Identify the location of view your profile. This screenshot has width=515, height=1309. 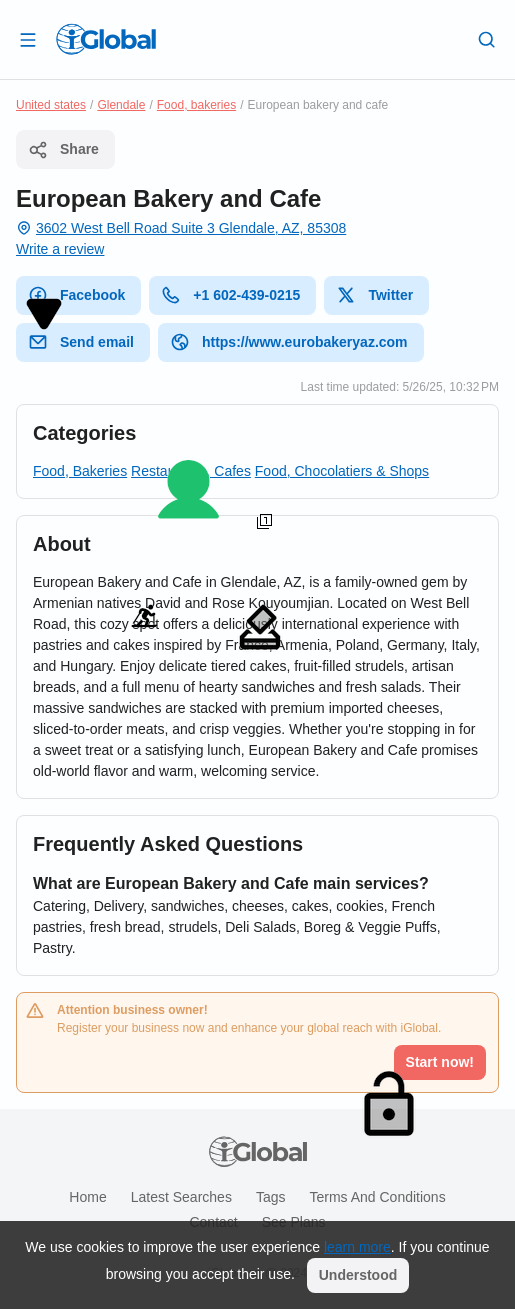
(188, 490).